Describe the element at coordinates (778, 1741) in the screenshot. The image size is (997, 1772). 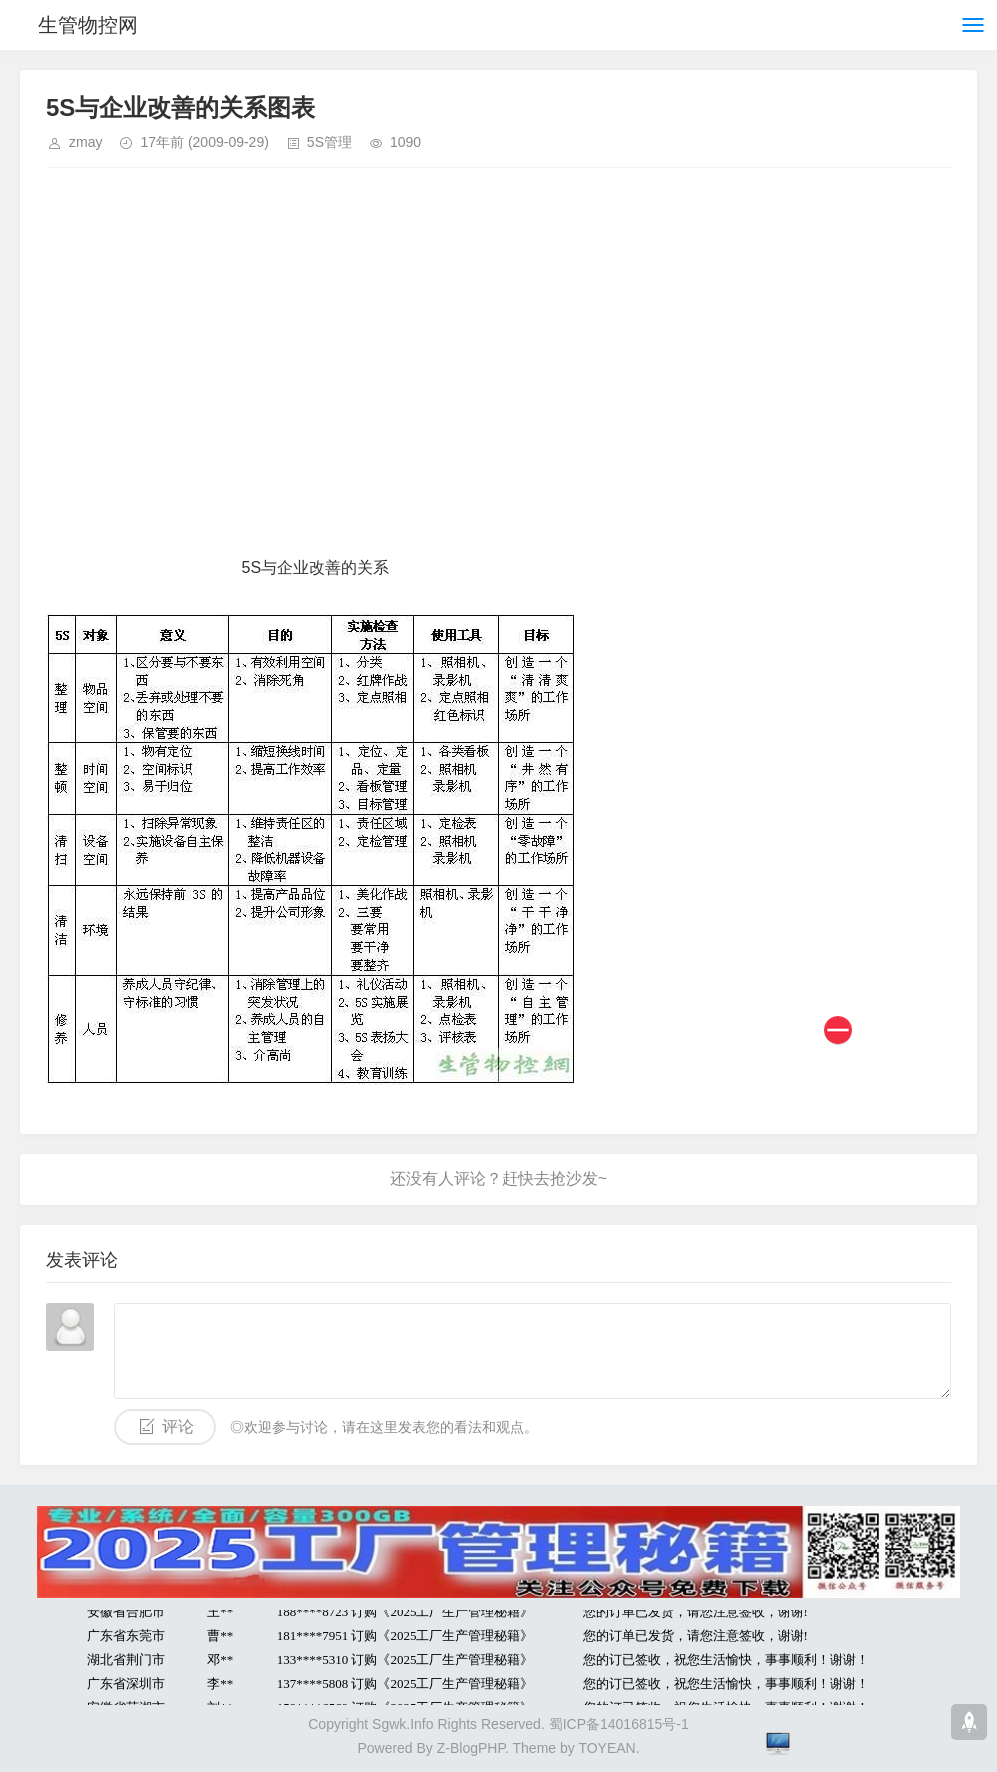
I see `represents this mac in system preferences or network settings` at that location.